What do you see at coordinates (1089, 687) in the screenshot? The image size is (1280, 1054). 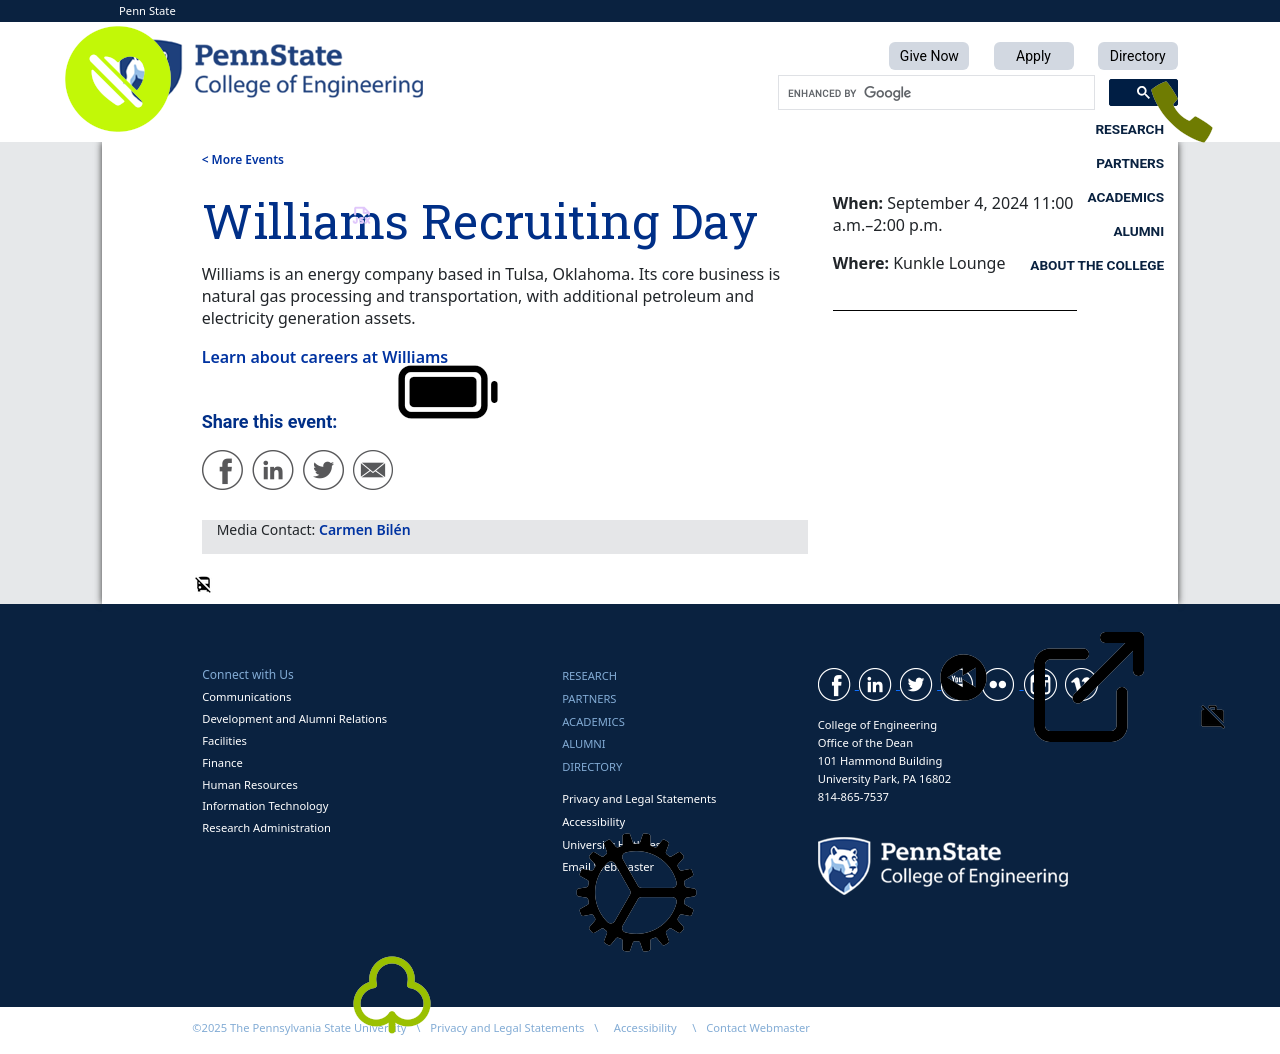 I see `open link in a new tab or window` at bounding box center [1089, 687].